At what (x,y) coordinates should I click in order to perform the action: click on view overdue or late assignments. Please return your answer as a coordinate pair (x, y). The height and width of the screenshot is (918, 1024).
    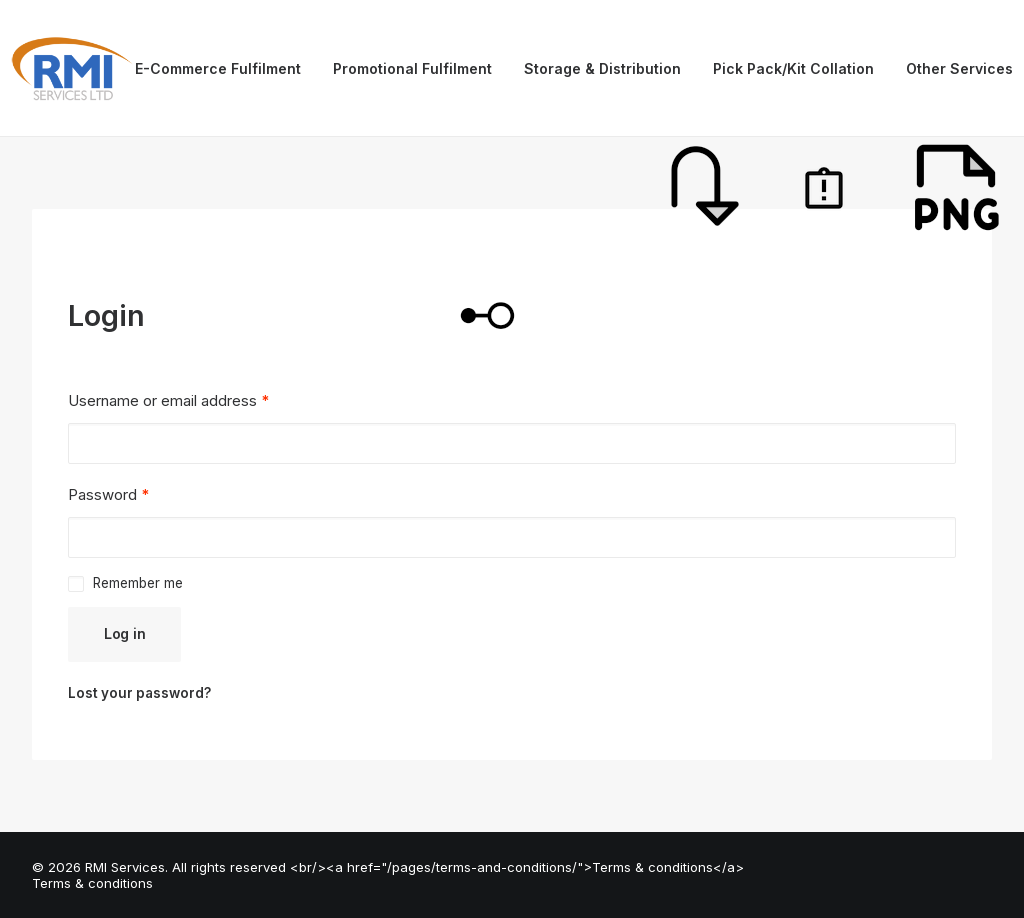
    Looking at the image, I should click on (824, 190).